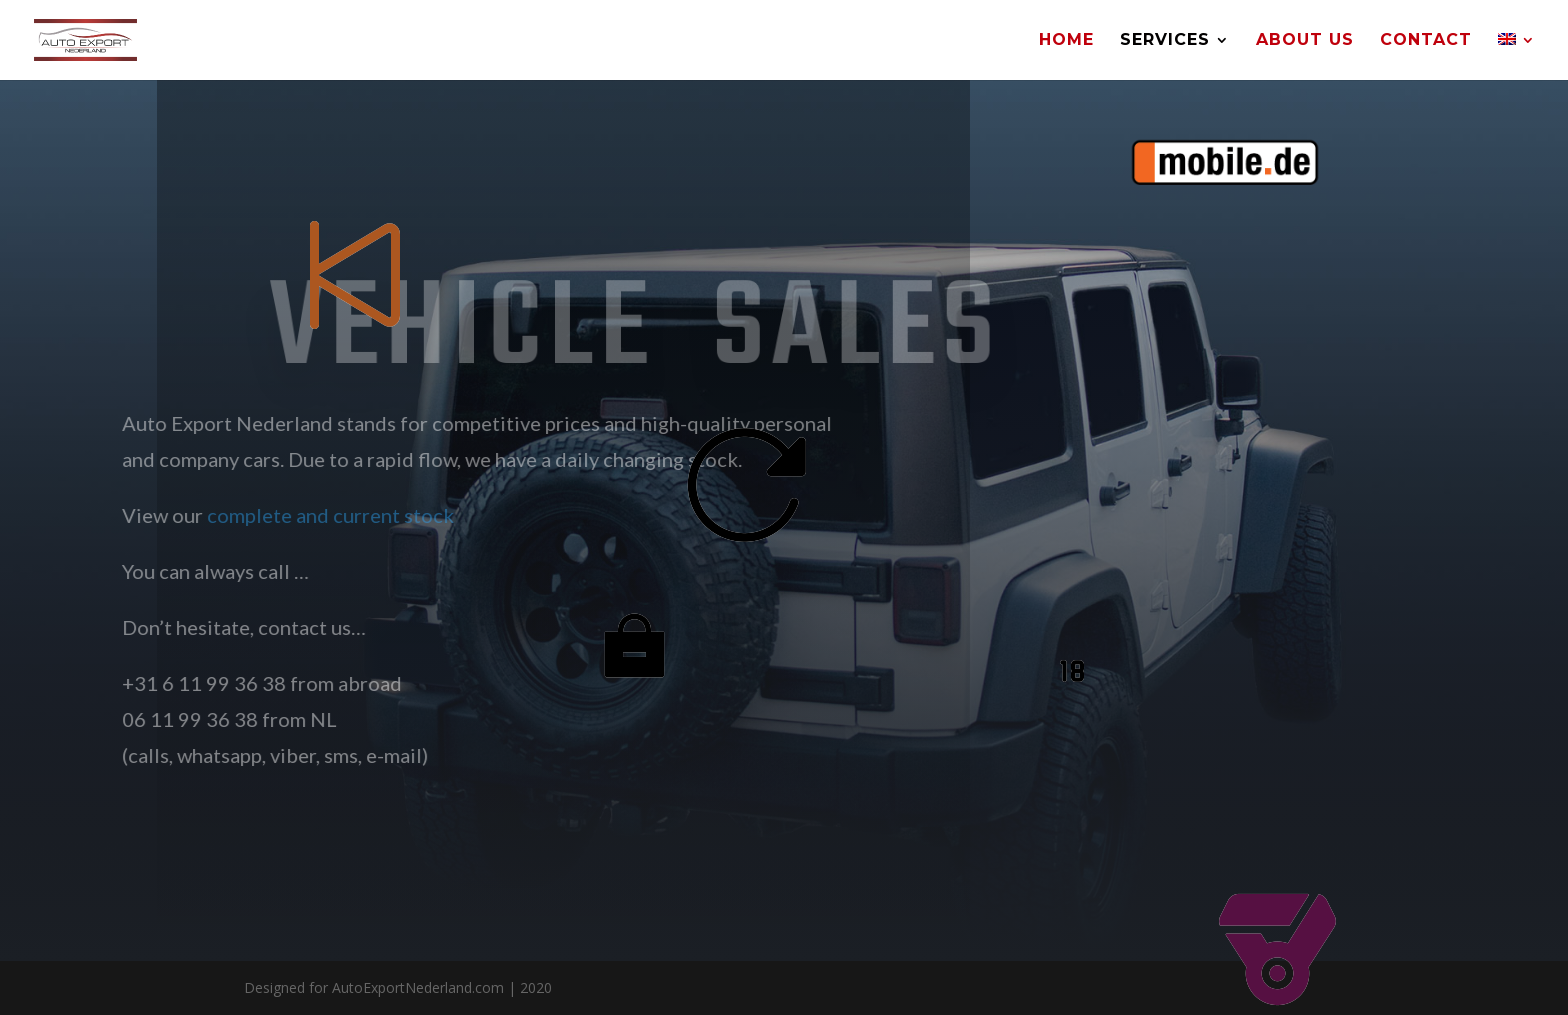 The image size is (1568, 1015). Describe the element at coordinates (1071, 671) in the screenshot. I see `indicates 18 unread notifications or items` at that location.